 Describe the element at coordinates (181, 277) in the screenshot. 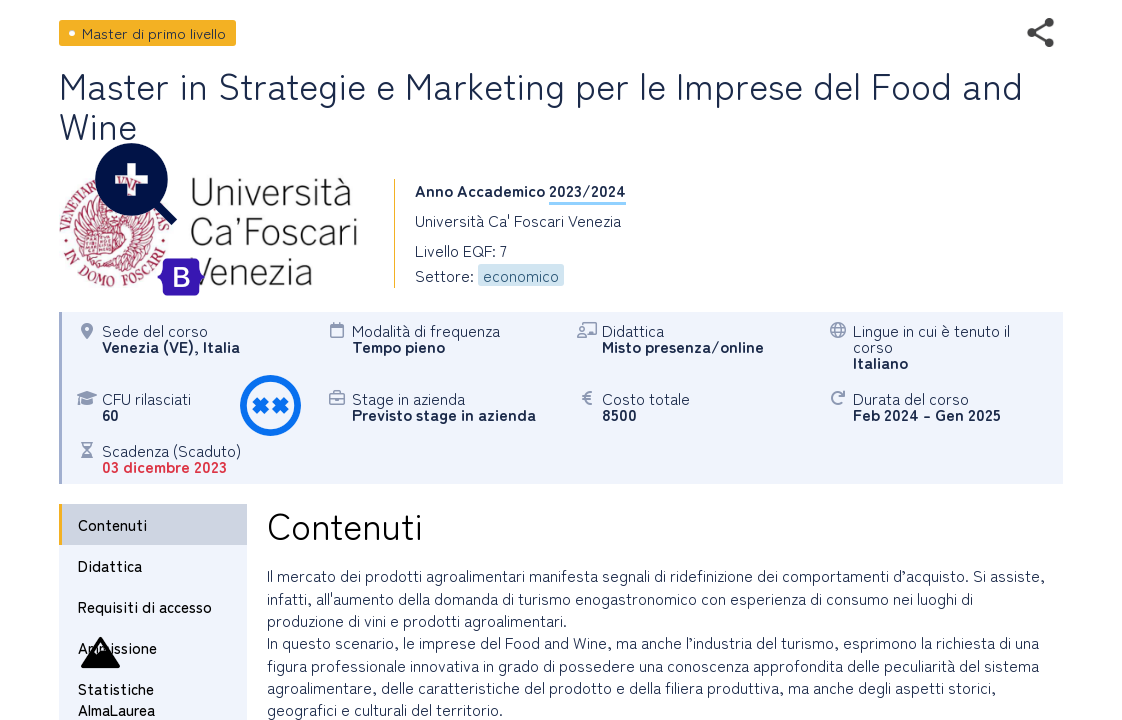

I see `bootstrap framework logo` at that location.